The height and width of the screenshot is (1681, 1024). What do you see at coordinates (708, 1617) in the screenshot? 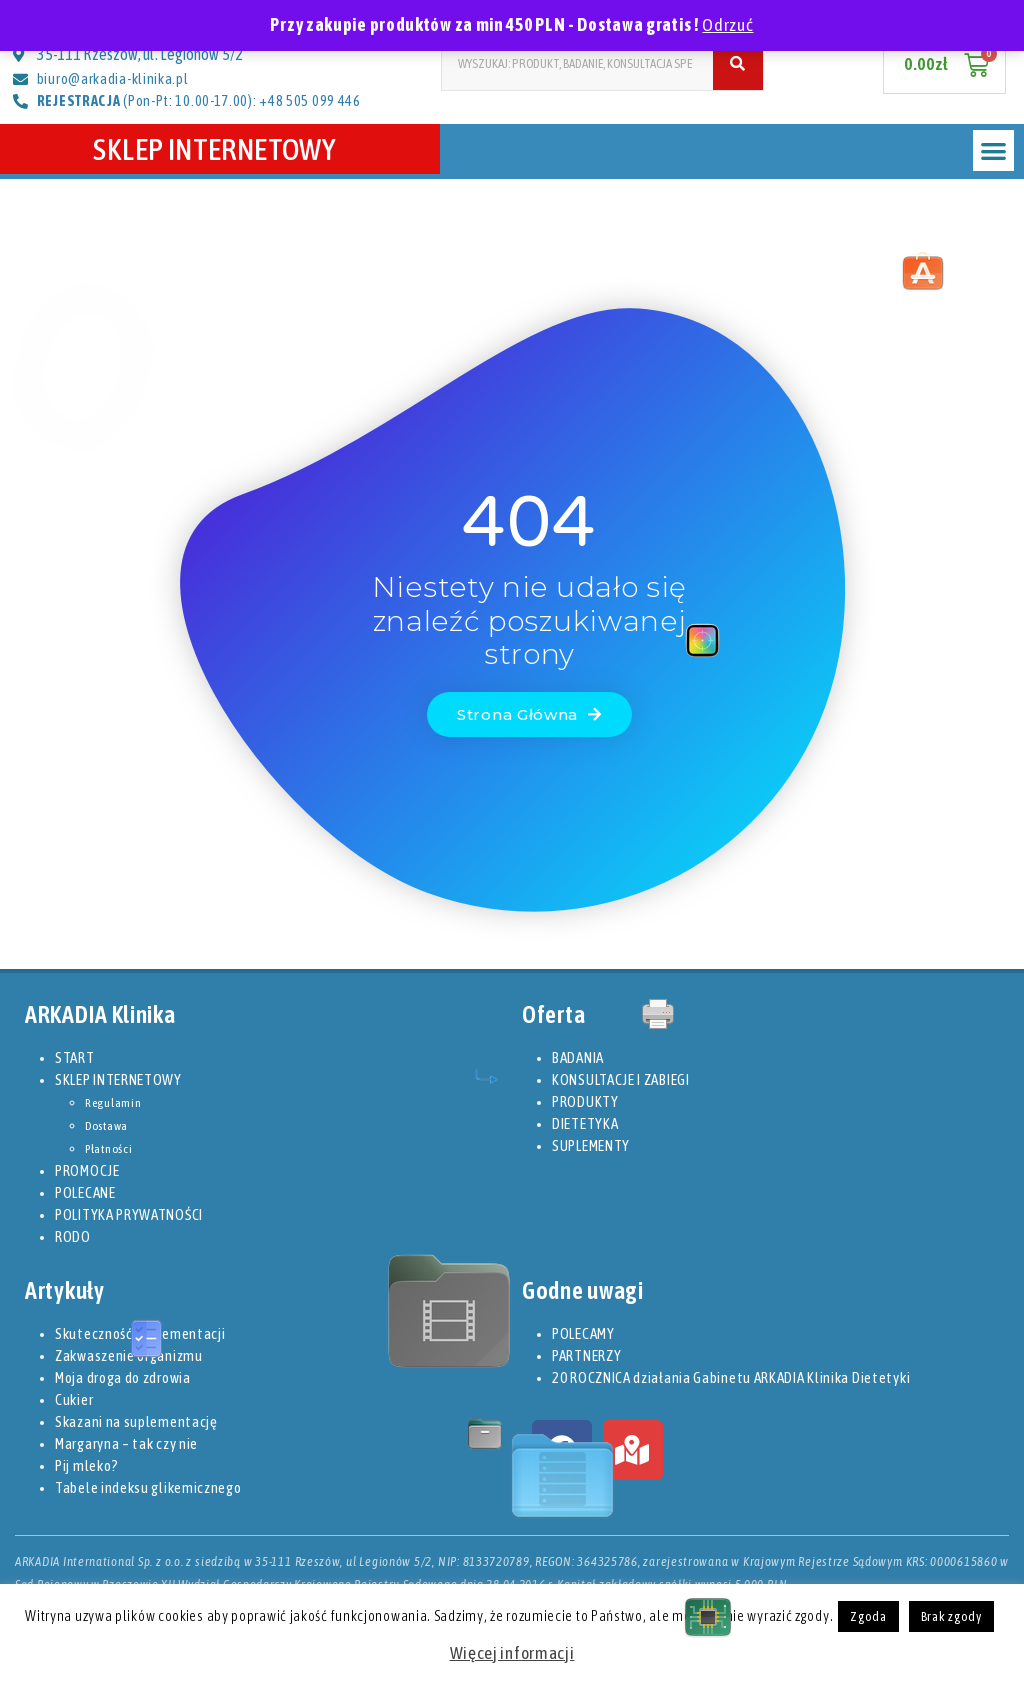
I see `open jockey hardware monitoring app` at bounding box center [708, 1617].